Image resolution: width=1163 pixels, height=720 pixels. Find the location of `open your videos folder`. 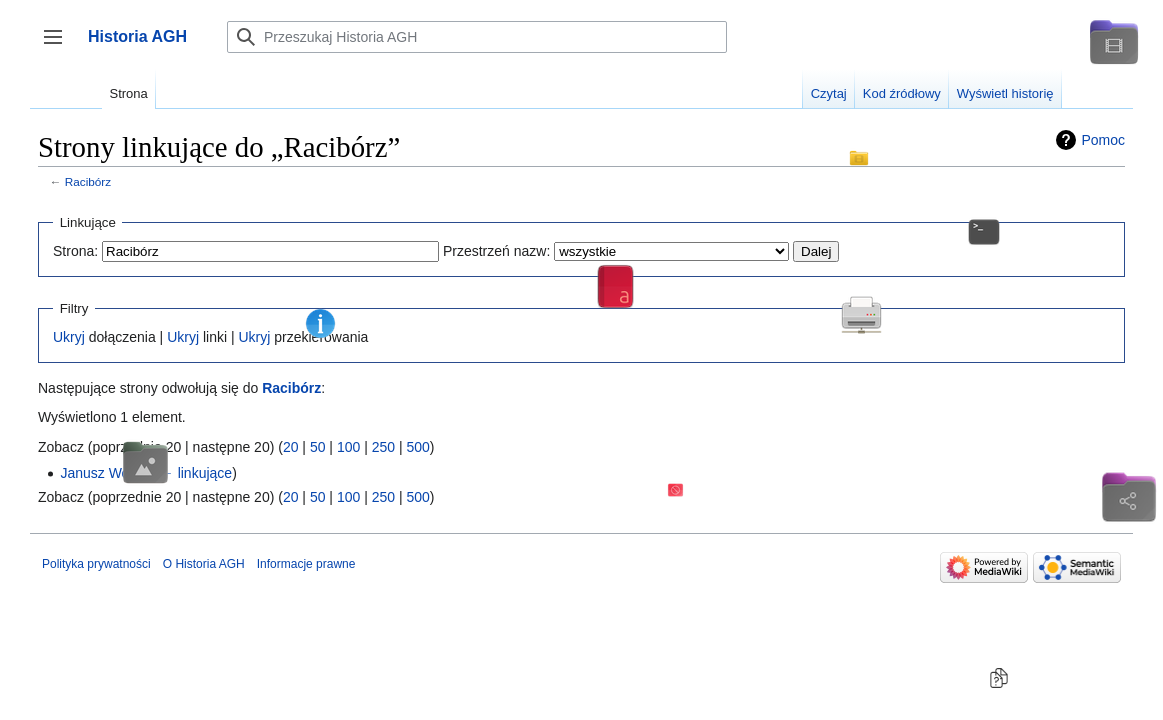

open your videos folder is located at coordinates (1114, 42).